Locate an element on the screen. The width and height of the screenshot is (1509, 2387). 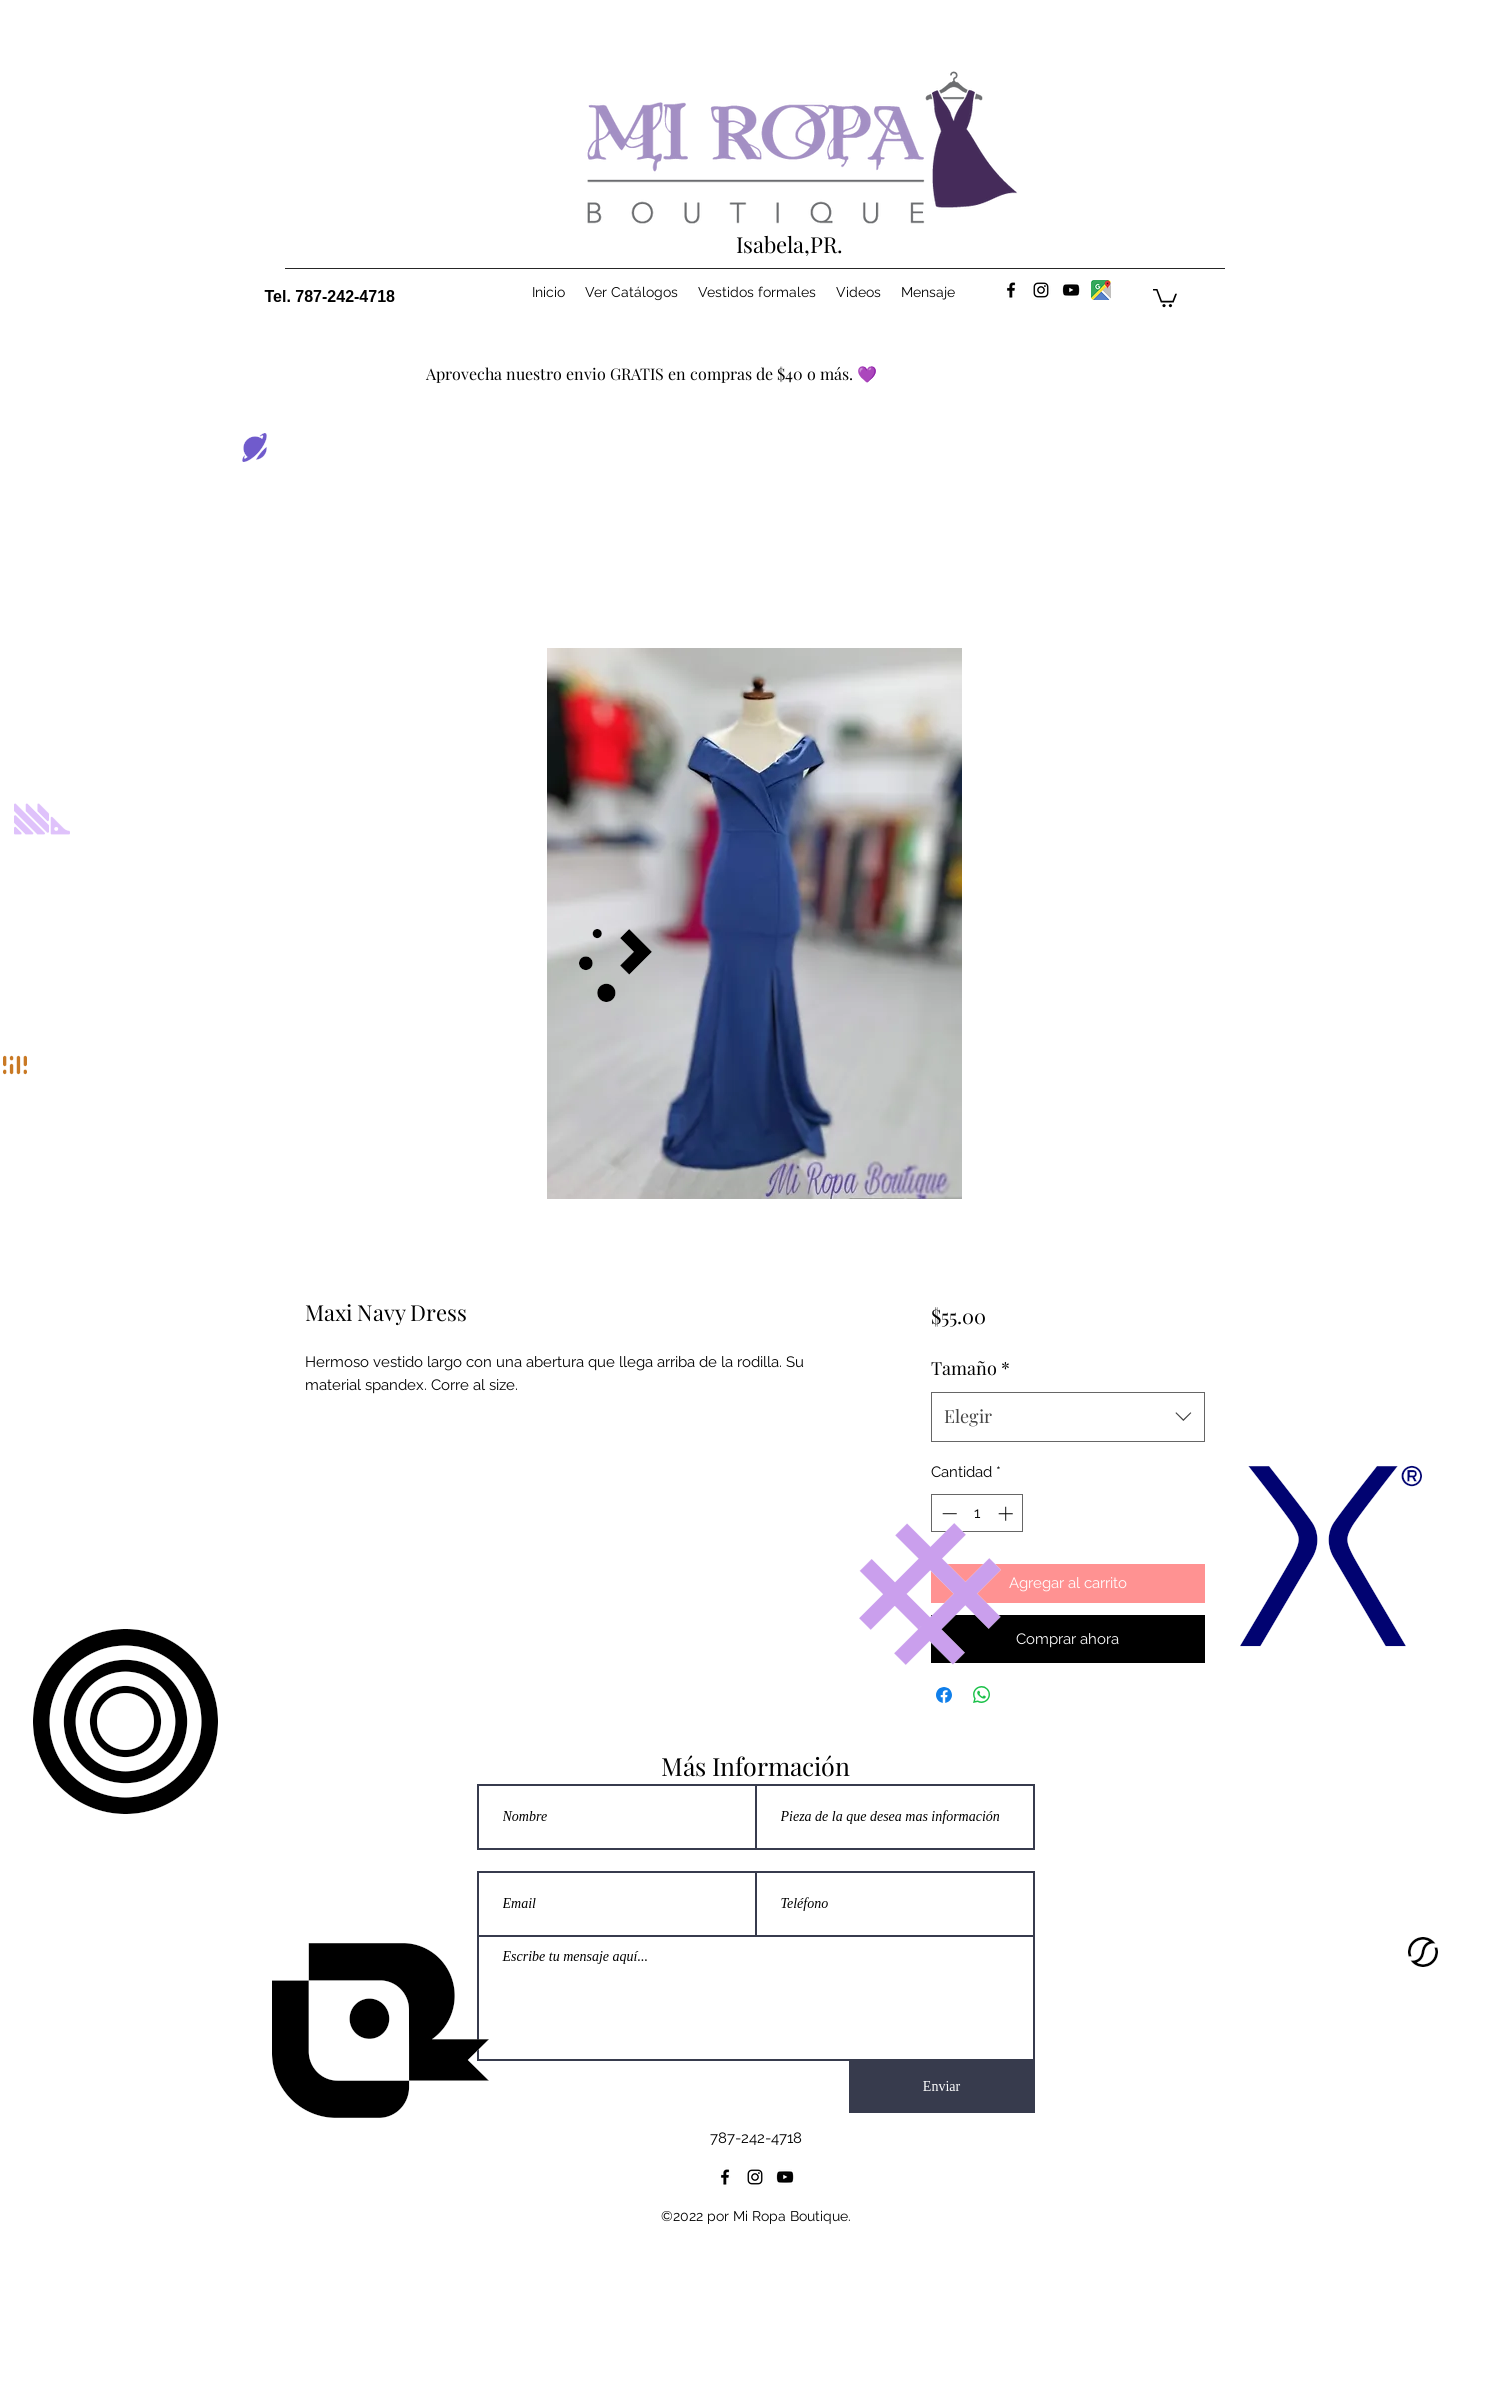
open the OneStream app is located at coordinates (1423, 1952).